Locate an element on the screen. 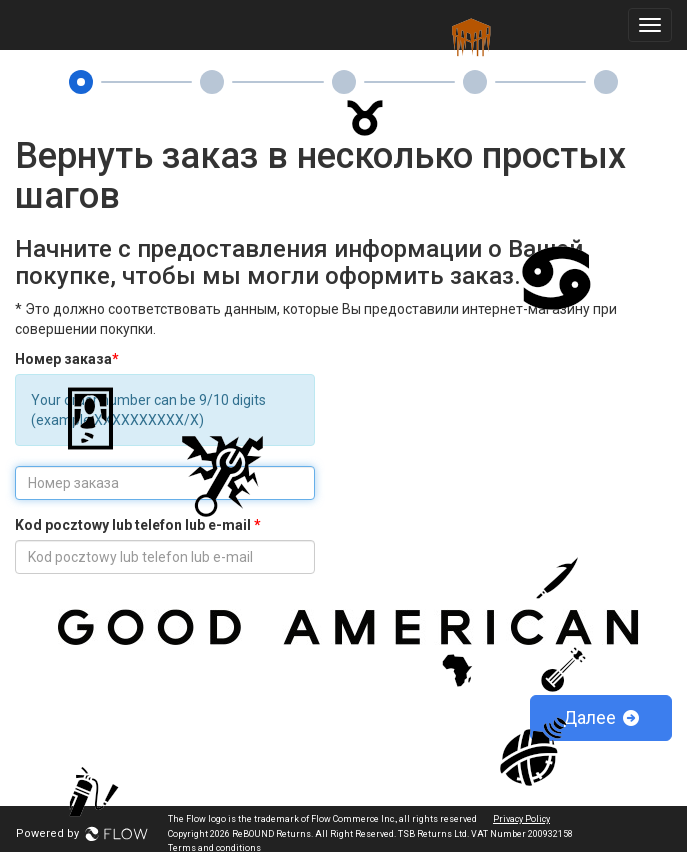 This screenshot has height=852, width=687. use a potion or consumable item is located at coordinates (533, 751).